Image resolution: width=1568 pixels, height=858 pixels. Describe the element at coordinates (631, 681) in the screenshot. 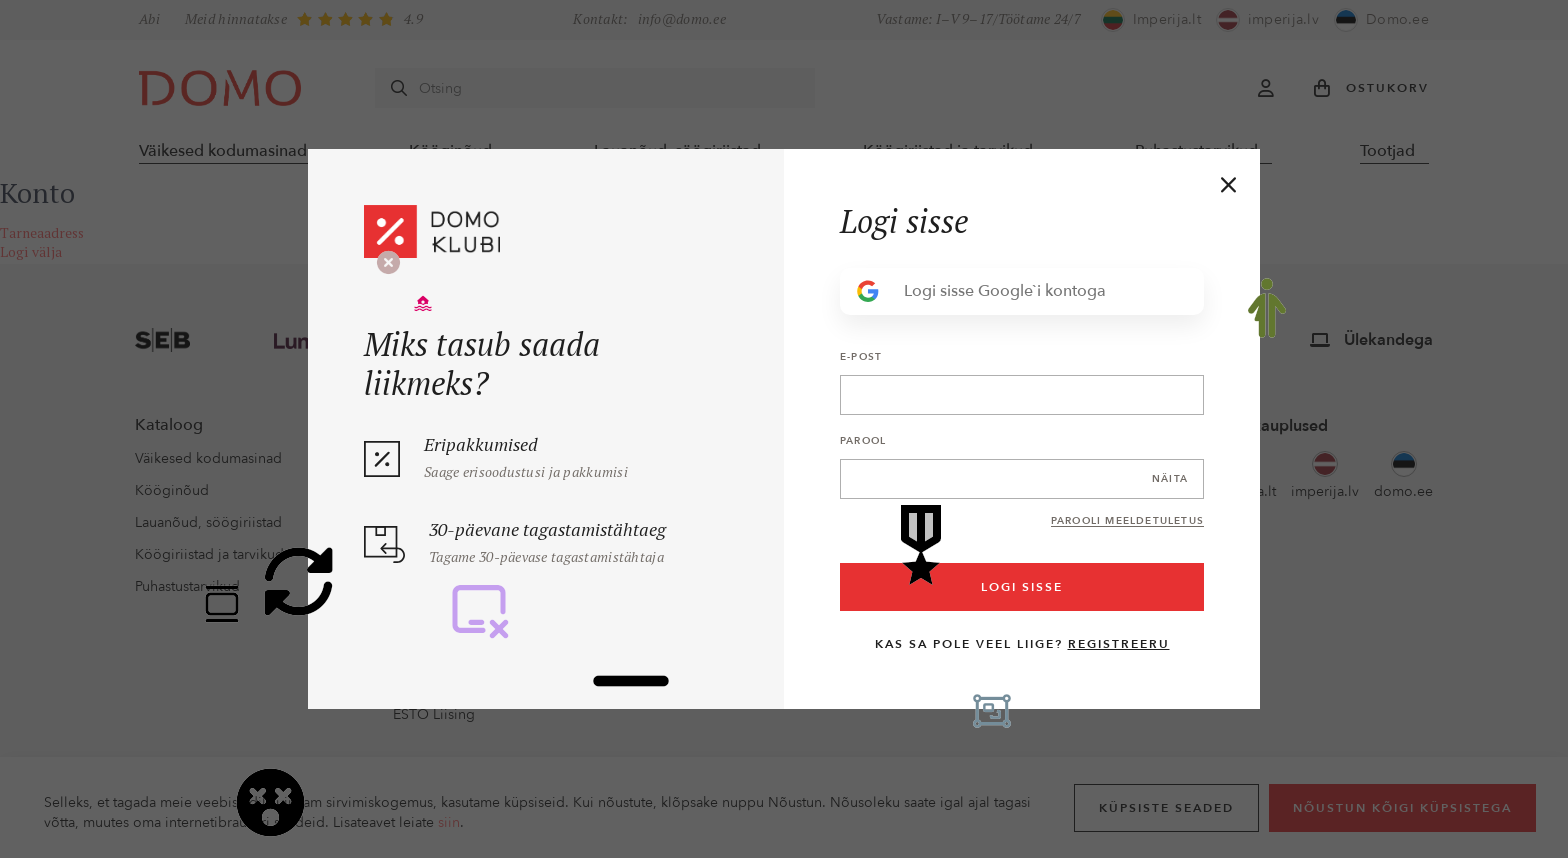

I see `remove an item from a list or cart` at that location.